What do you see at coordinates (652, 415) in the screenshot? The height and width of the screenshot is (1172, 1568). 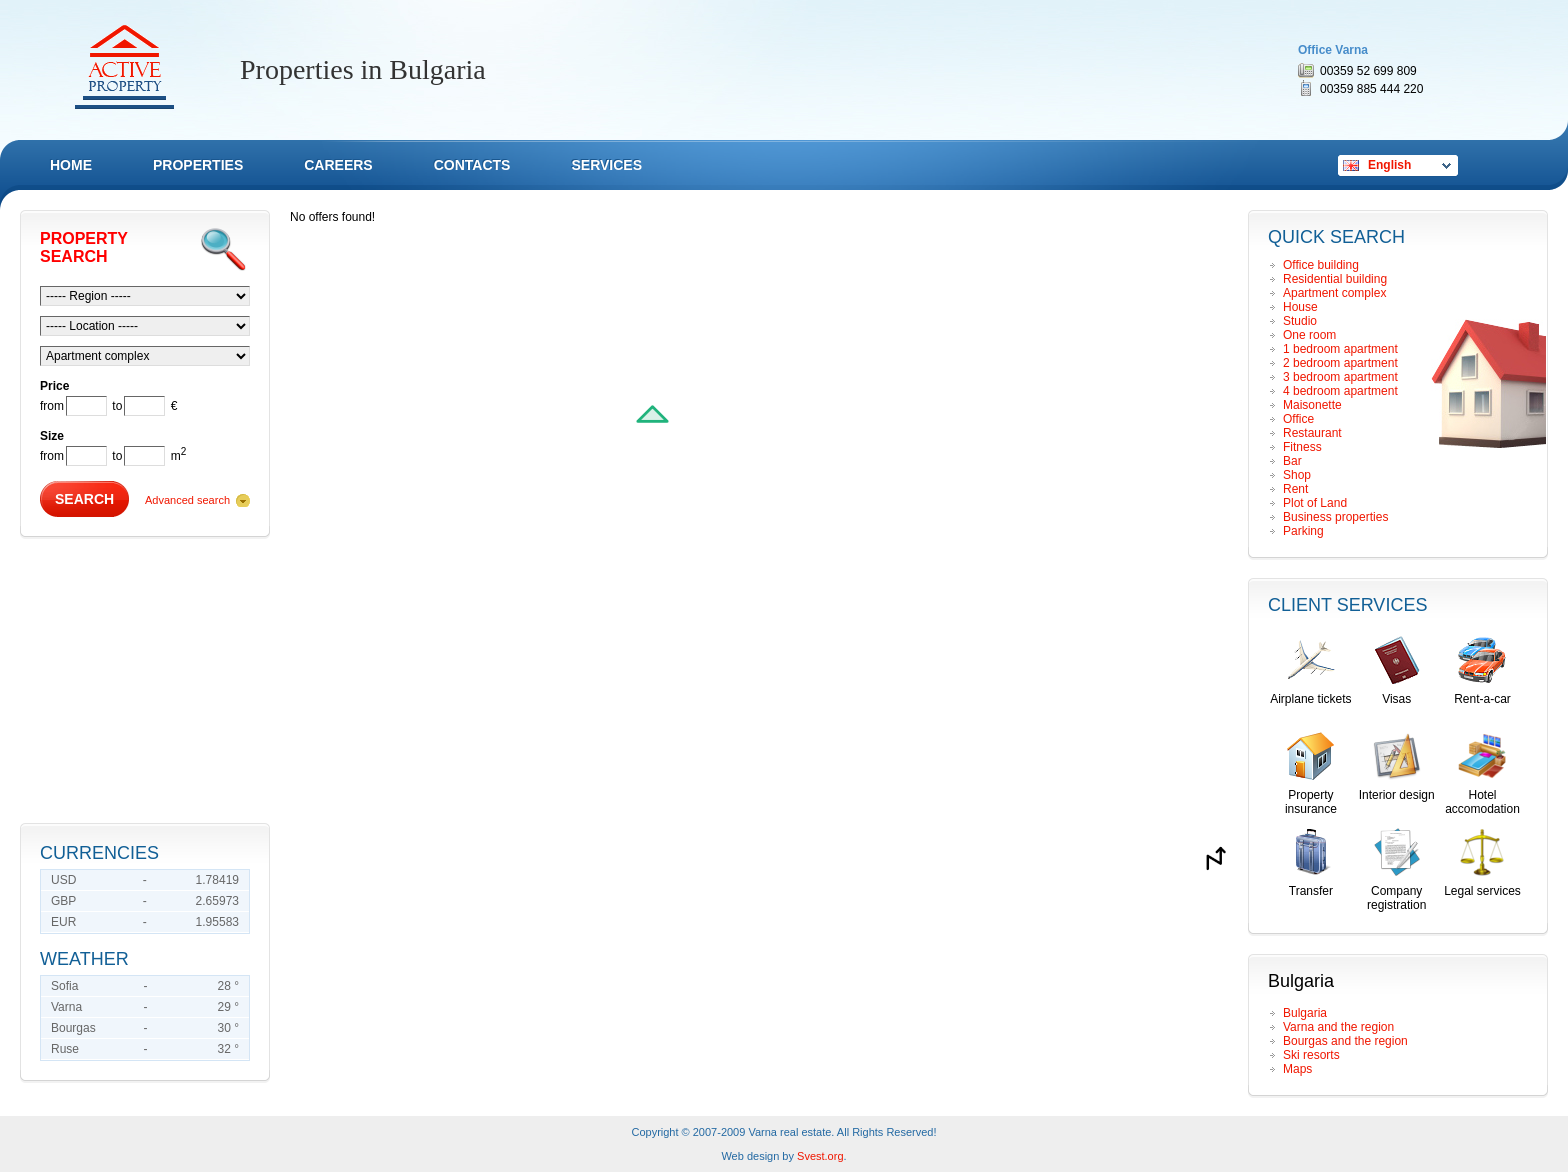 I see `collapse an expanded section` at bounding box center [652, 415].